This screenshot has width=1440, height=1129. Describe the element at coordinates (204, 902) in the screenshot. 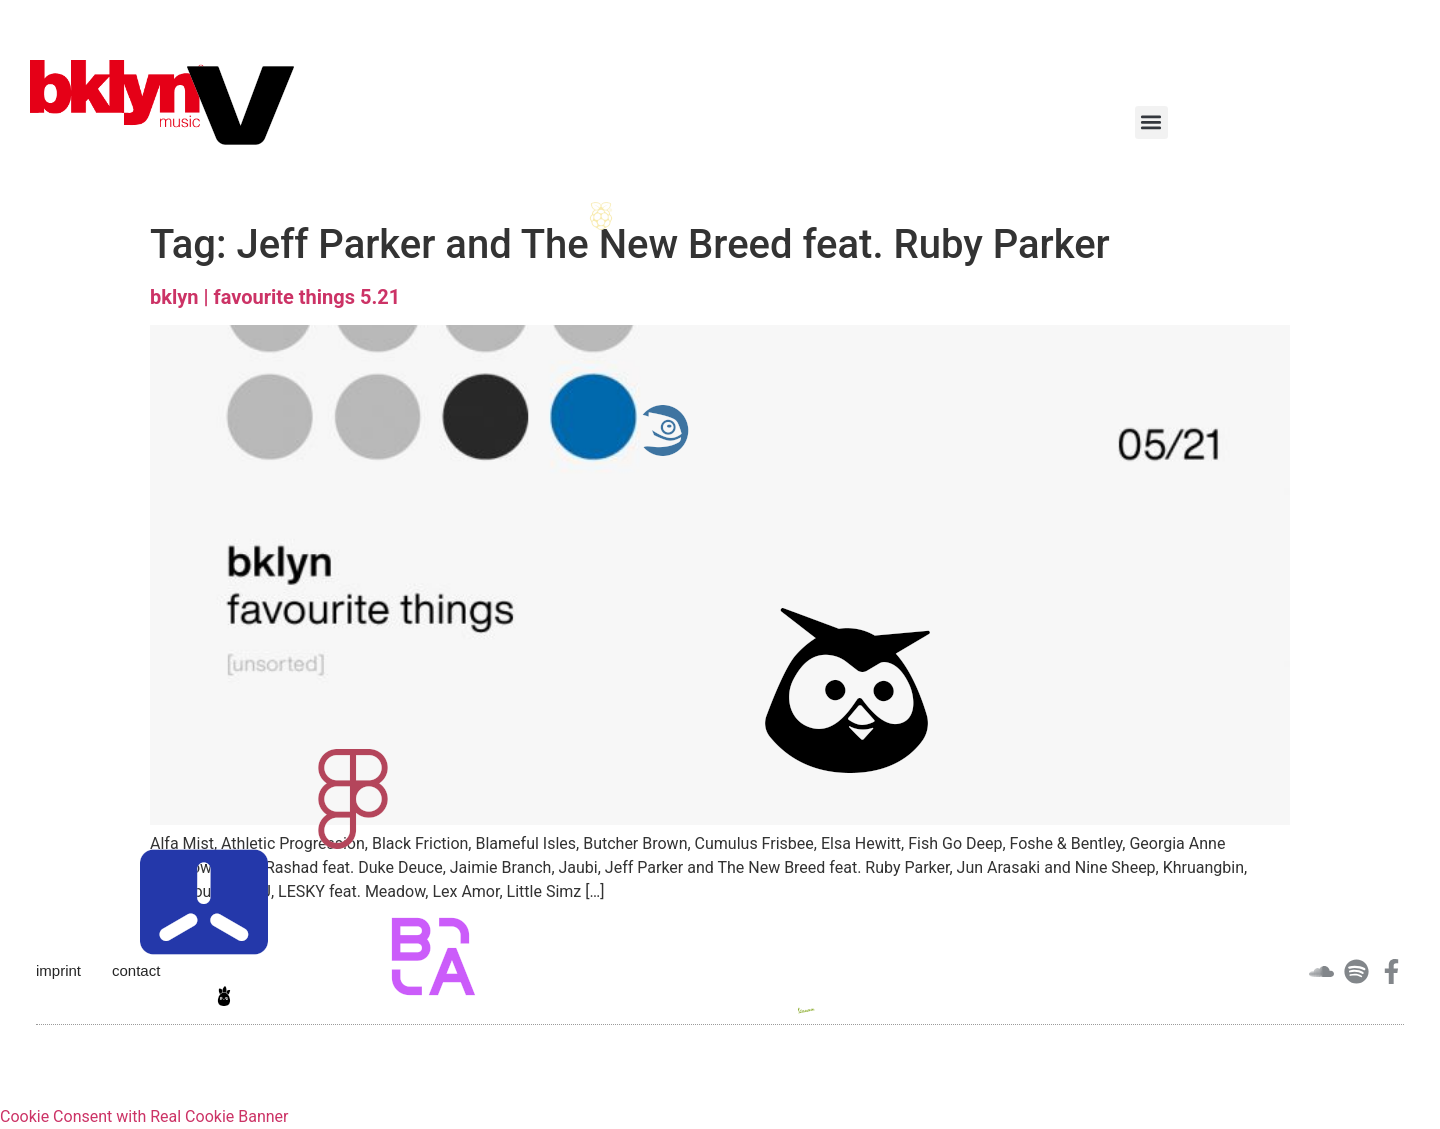

I see `k3s lightweight kubernetes distribution logo` at that location.